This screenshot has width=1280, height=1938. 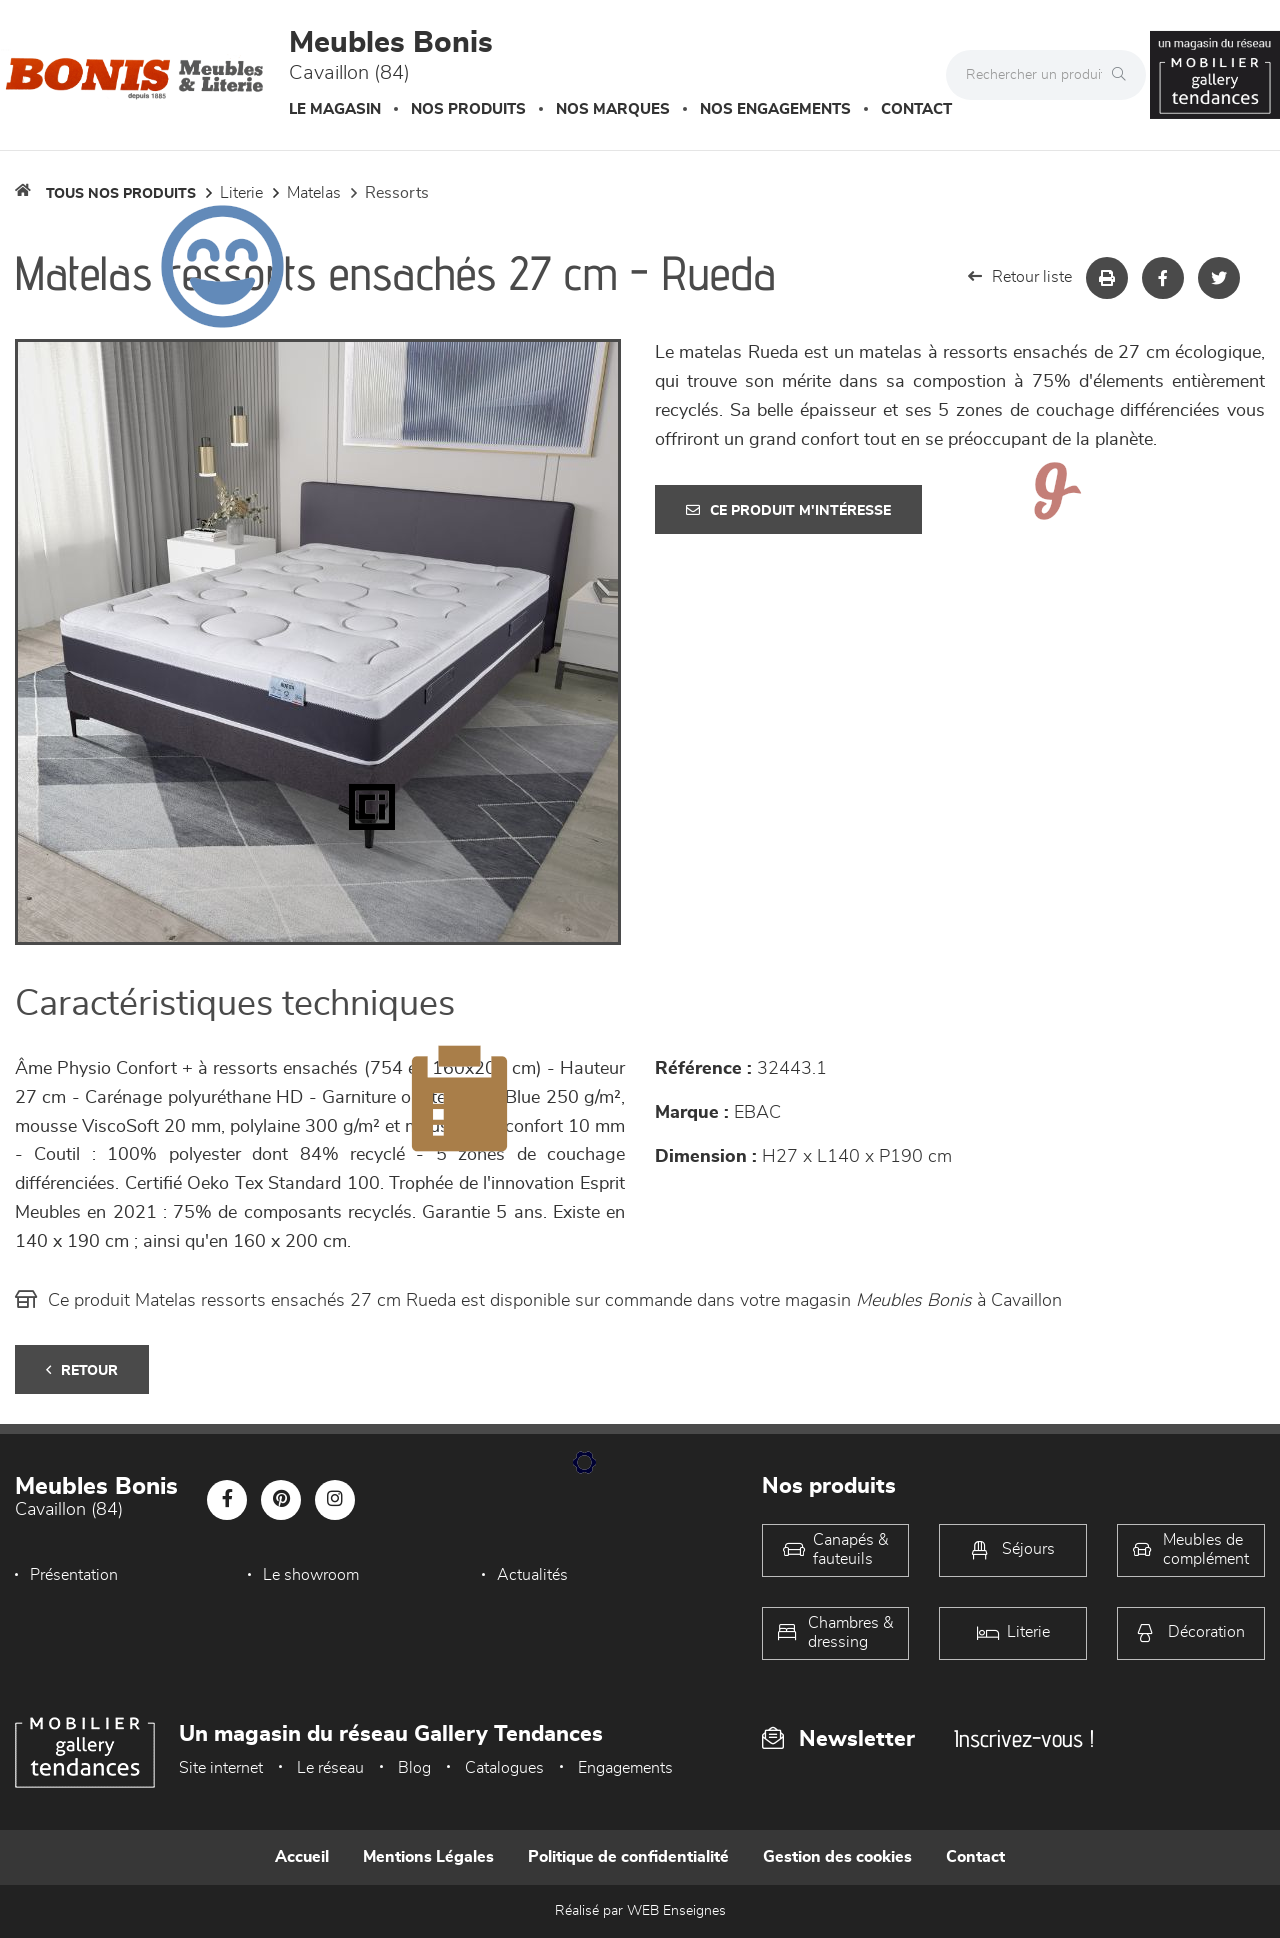 I want to click on Framework computer brand logo, so click(x=584, y=1462).